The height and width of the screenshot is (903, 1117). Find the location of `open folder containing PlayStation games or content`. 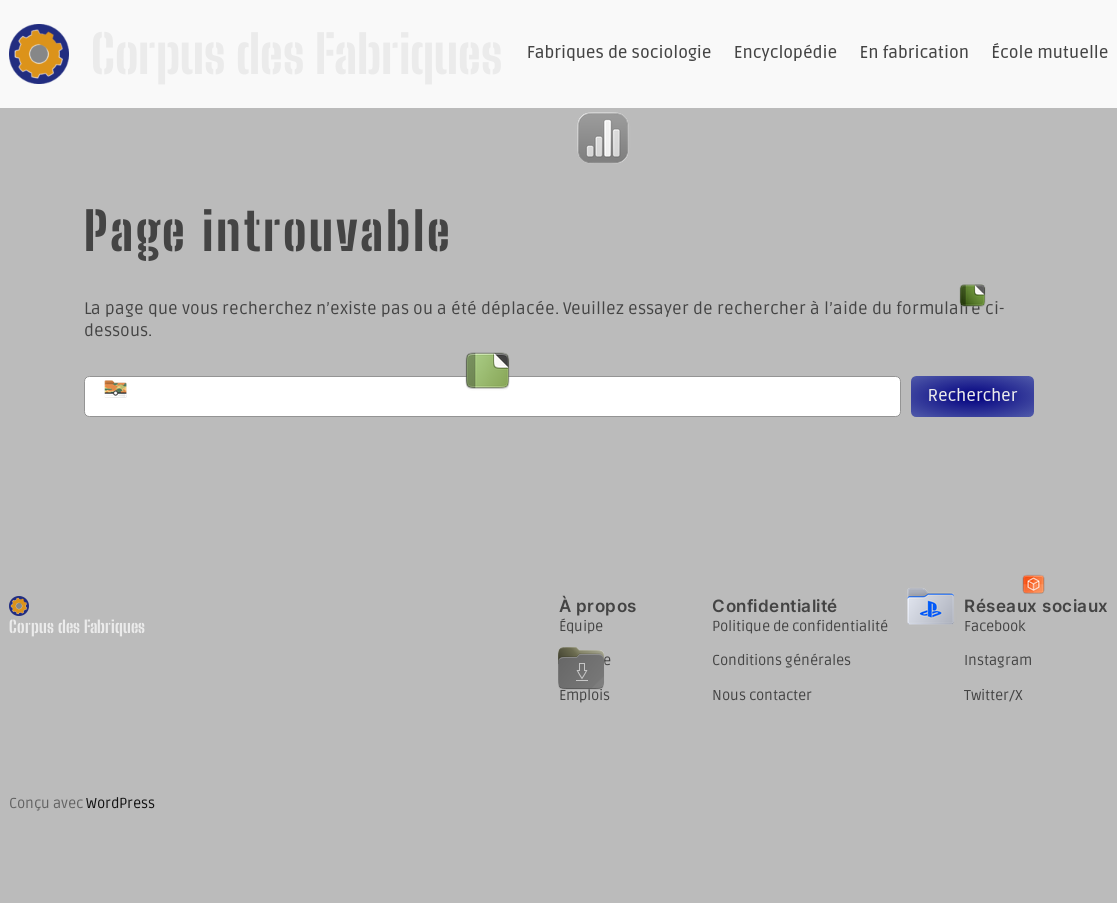

open folder containing PlayStation games or content is located at coordinates (930, 607).